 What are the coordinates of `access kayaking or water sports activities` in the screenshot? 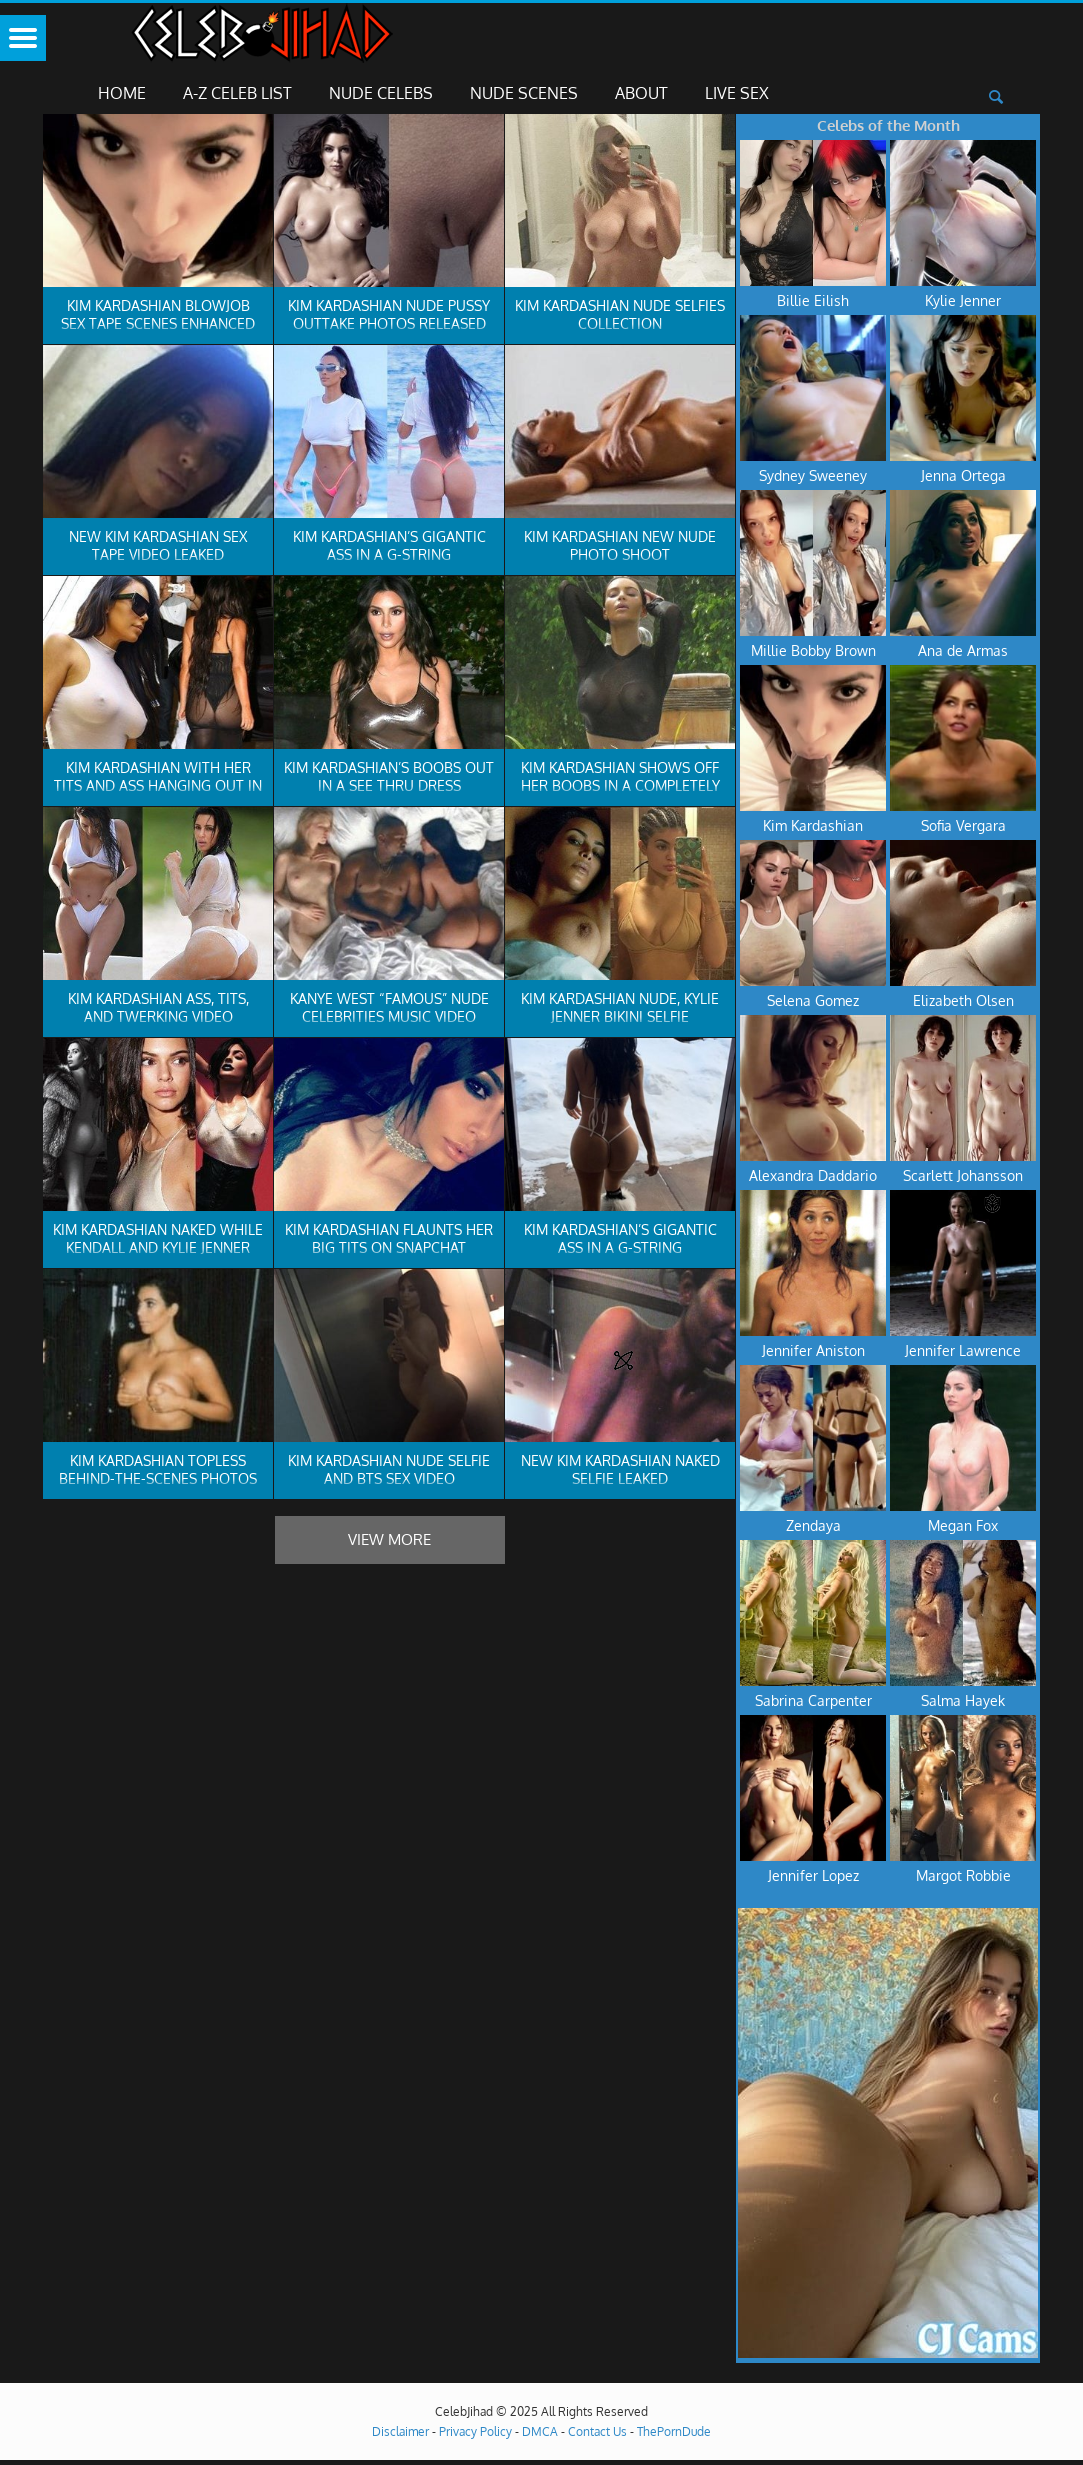 It's located at (623, 1360).